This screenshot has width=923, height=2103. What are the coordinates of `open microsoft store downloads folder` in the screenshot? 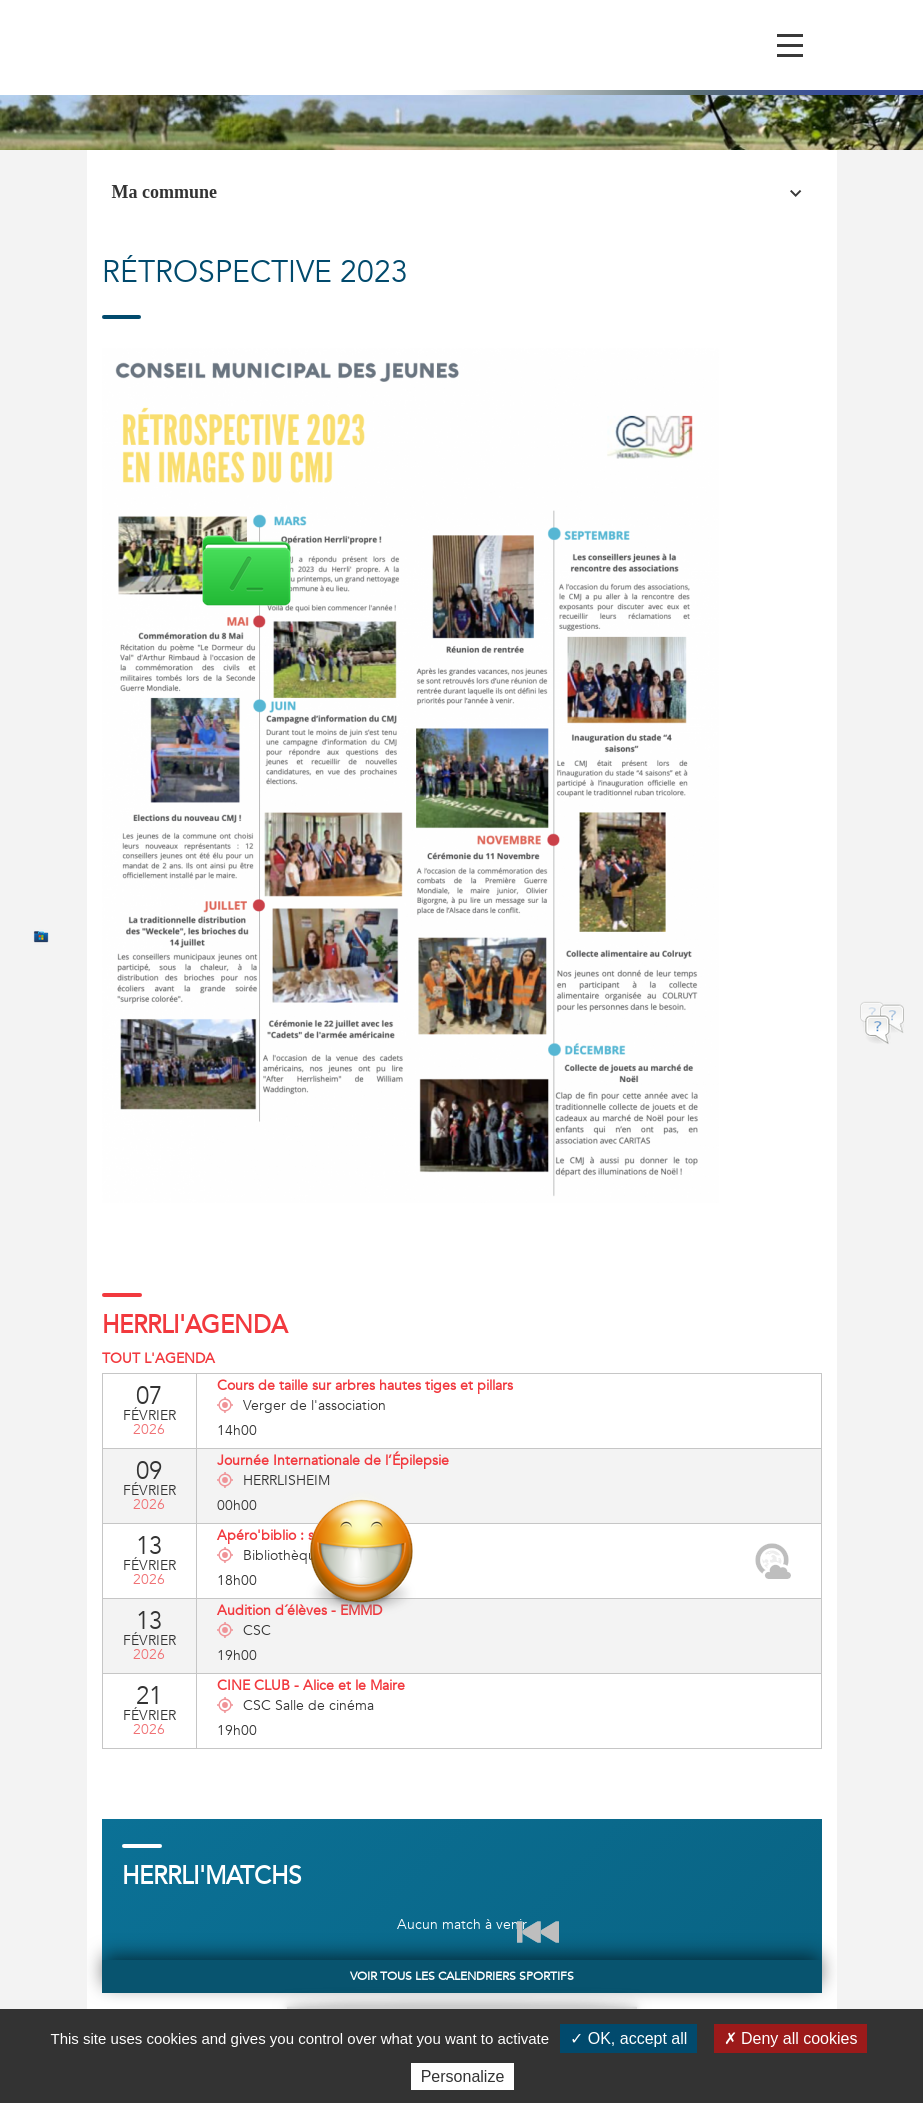 It's located at (41, 937).